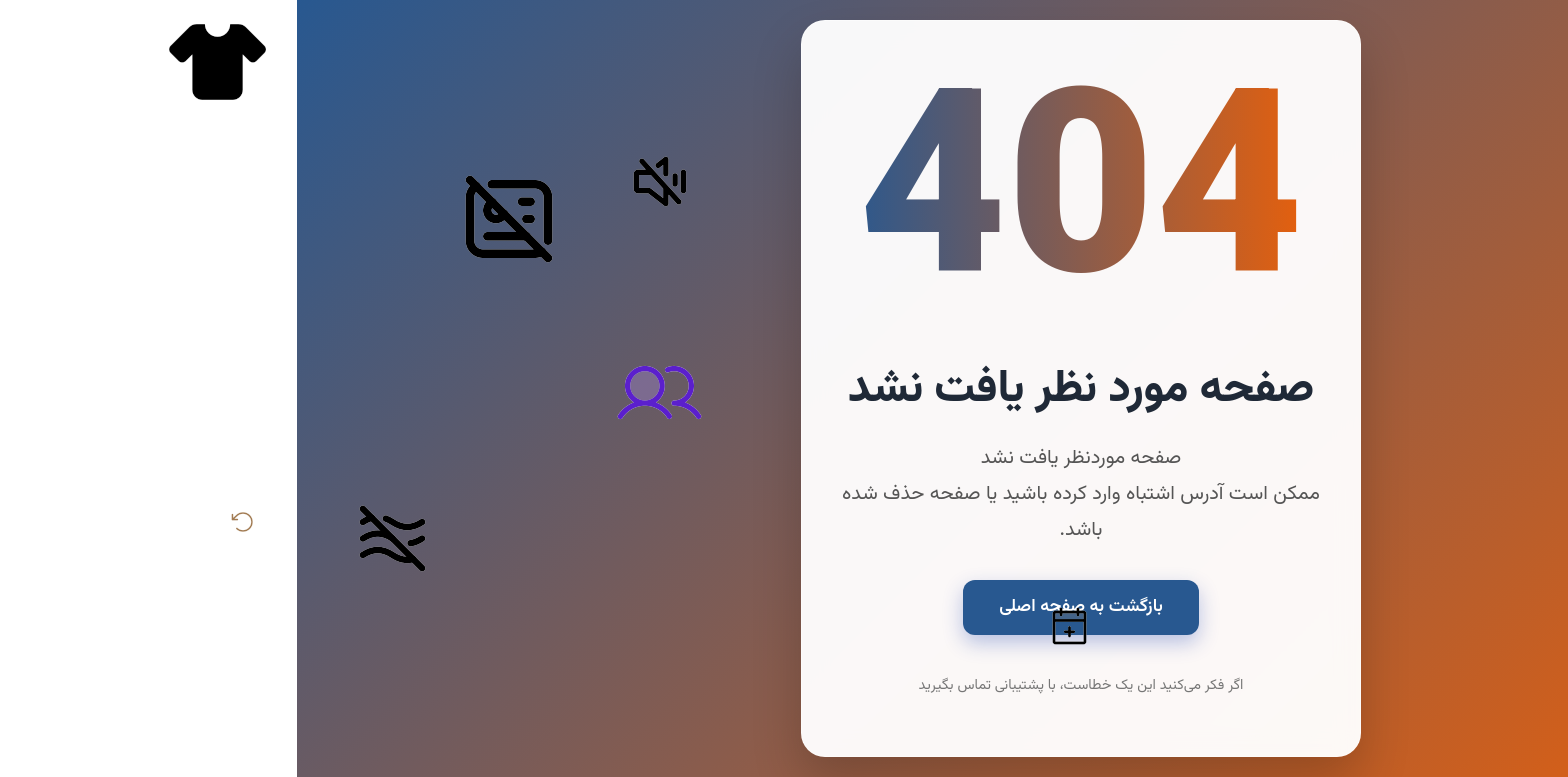 The height and width of the screenshot is (777, 1568). What do you see at coordinates (1069, 627) in the screenshot?
I see `add a new event to your calendar` at bounding box center [1069, 627].